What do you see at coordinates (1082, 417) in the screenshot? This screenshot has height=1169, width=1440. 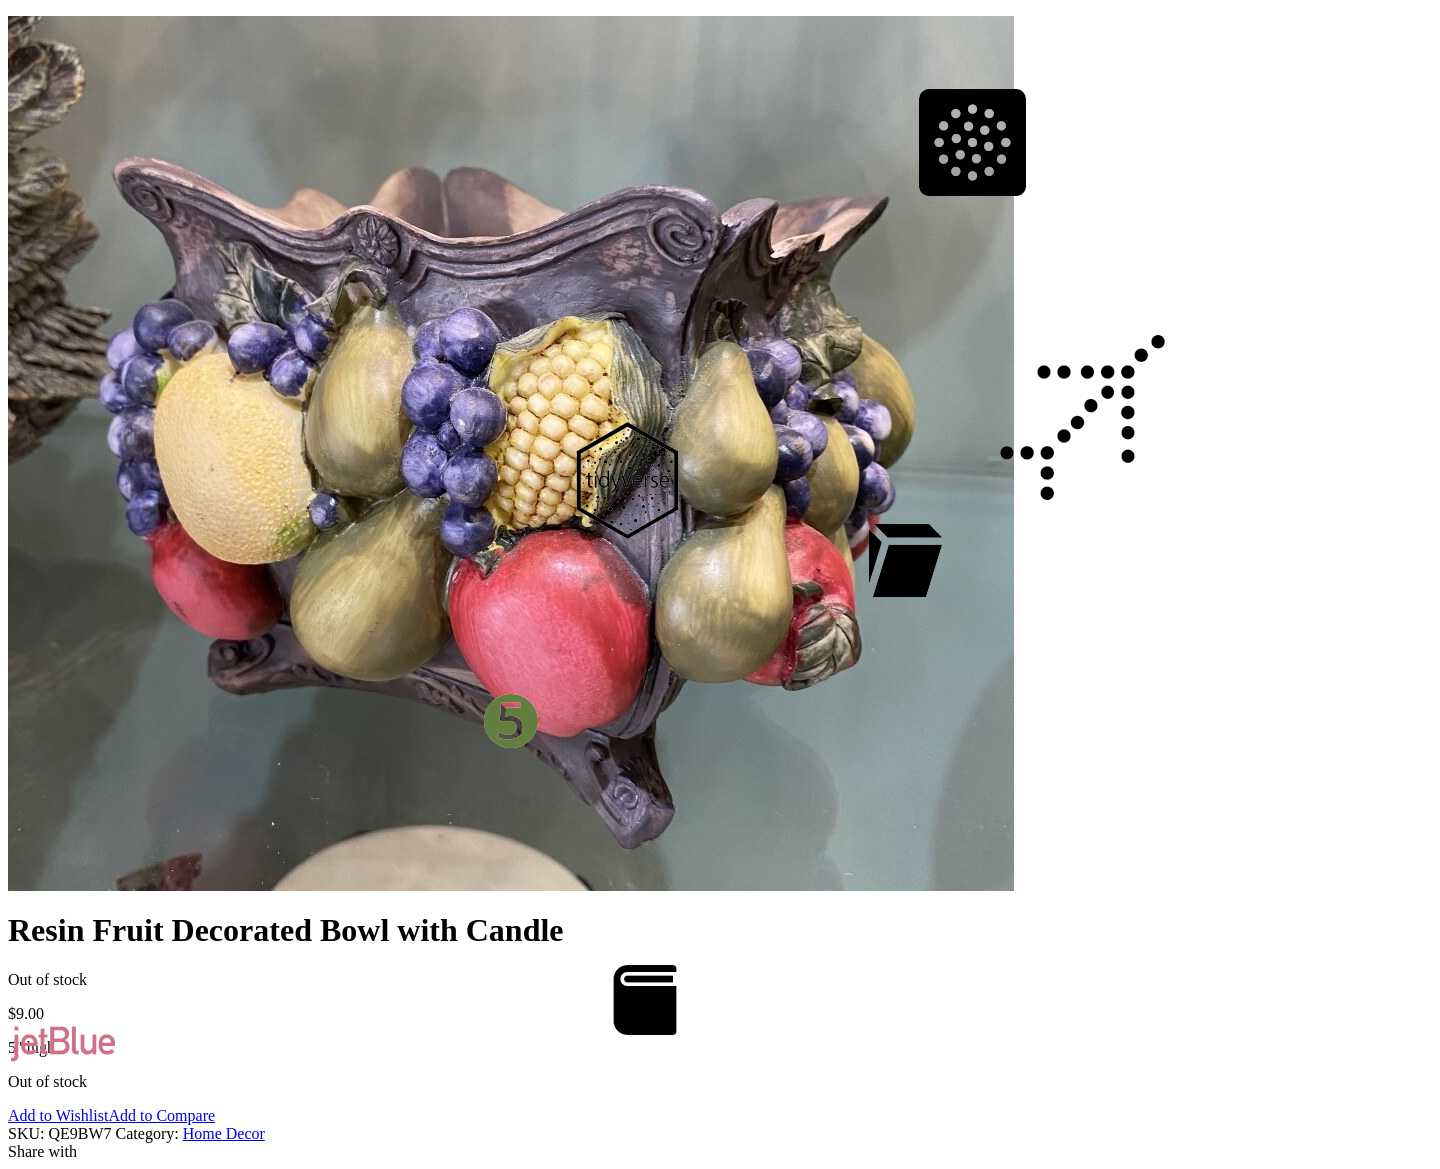 I see `open the Indigo app` at bounding box center [1082, 417].